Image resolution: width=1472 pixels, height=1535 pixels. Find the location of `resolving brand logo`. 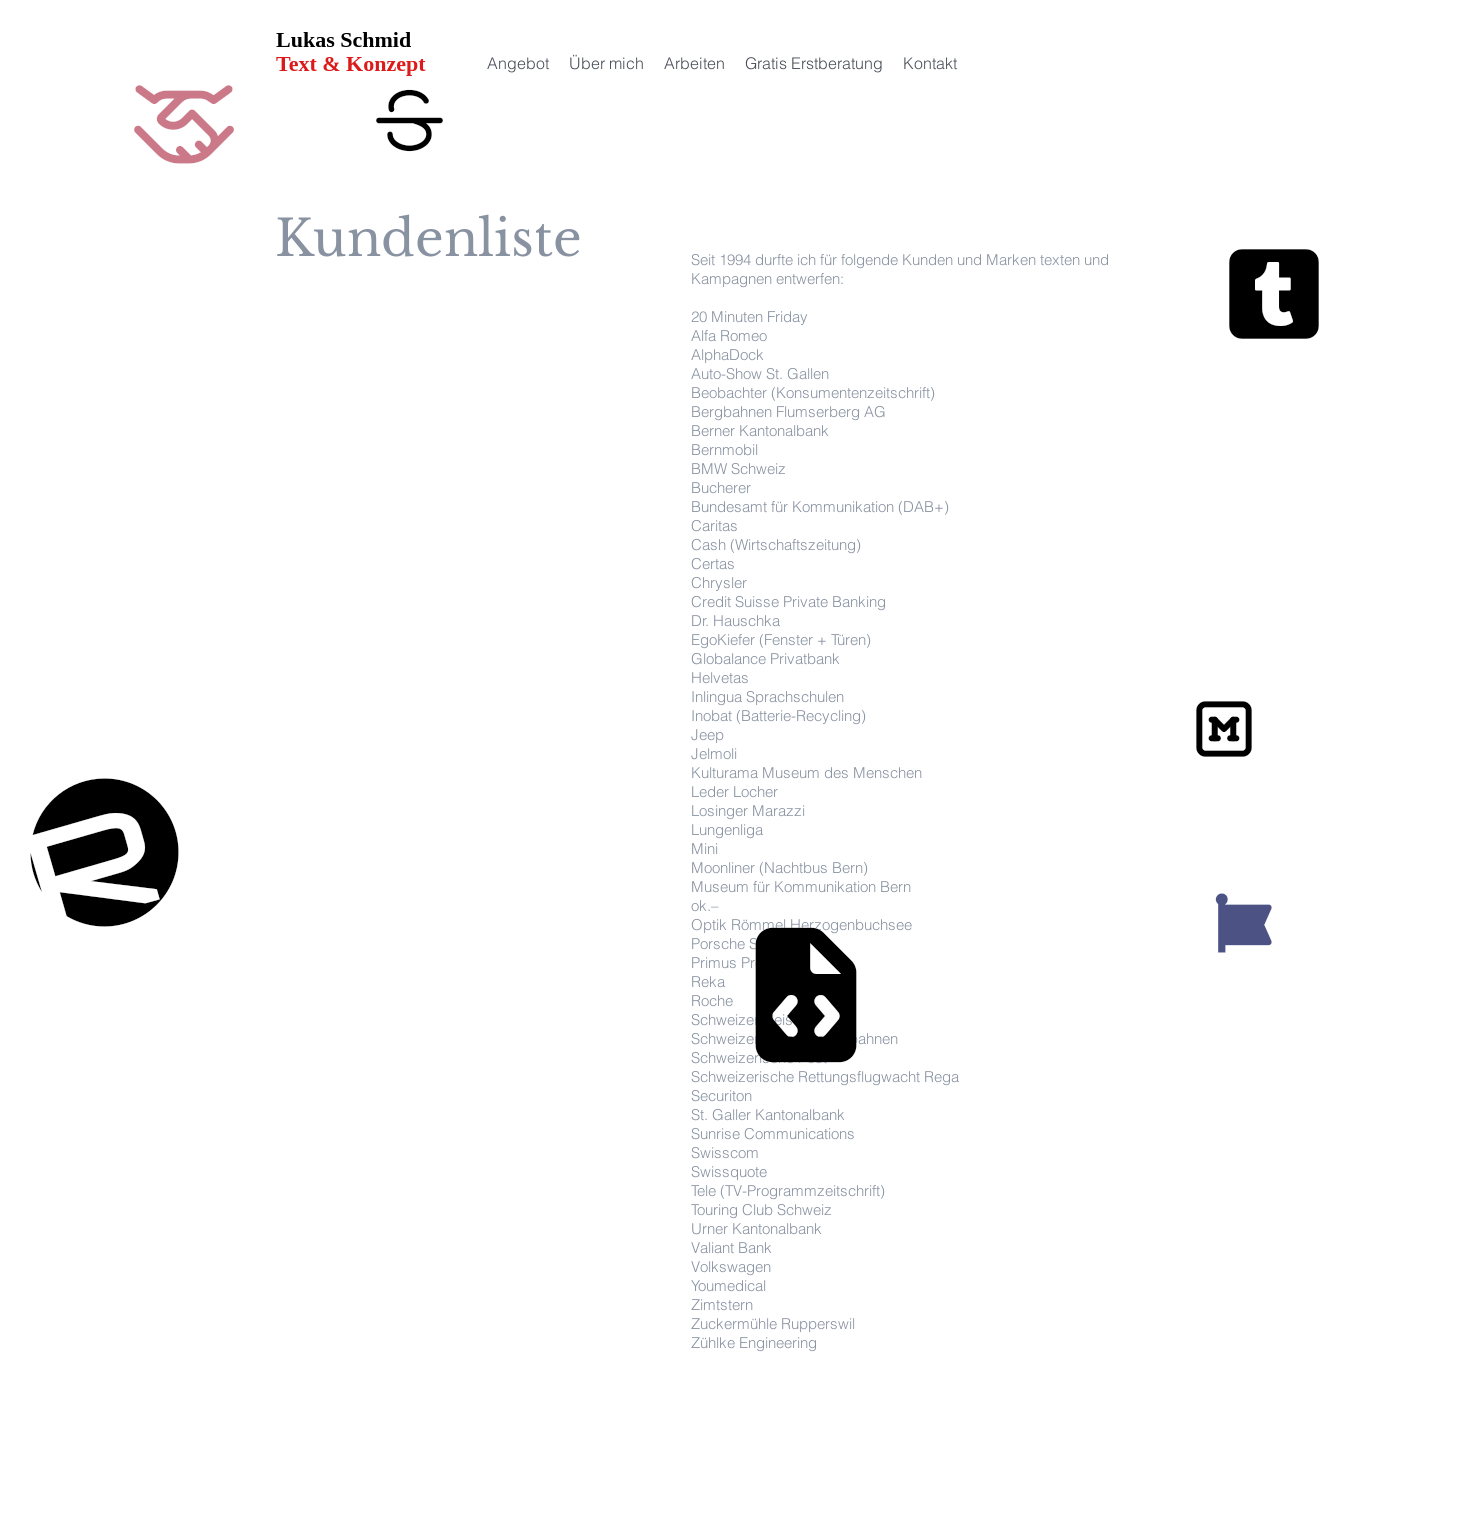

resolving brand logo is located at coordinates (104, 852).